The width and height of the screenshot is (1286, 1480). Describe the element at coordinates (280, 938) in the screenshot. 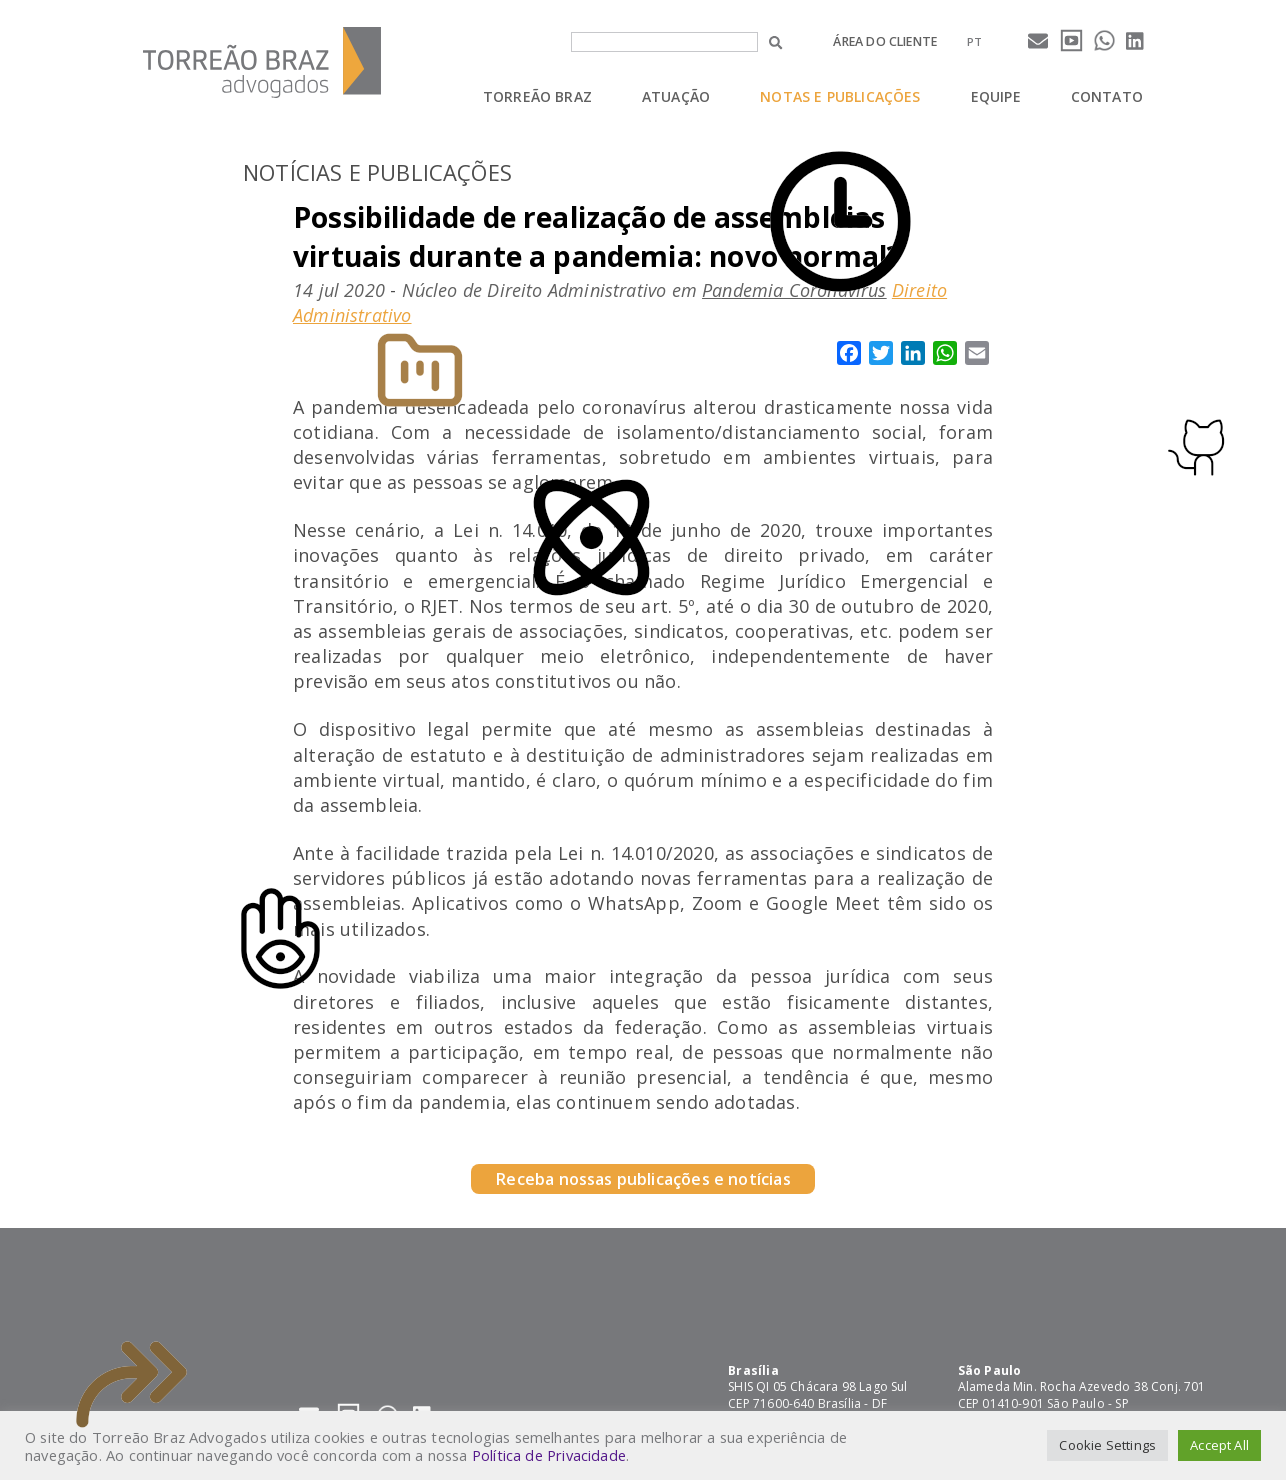

I see `access hand tracking or gesture recognition settings` at that location.